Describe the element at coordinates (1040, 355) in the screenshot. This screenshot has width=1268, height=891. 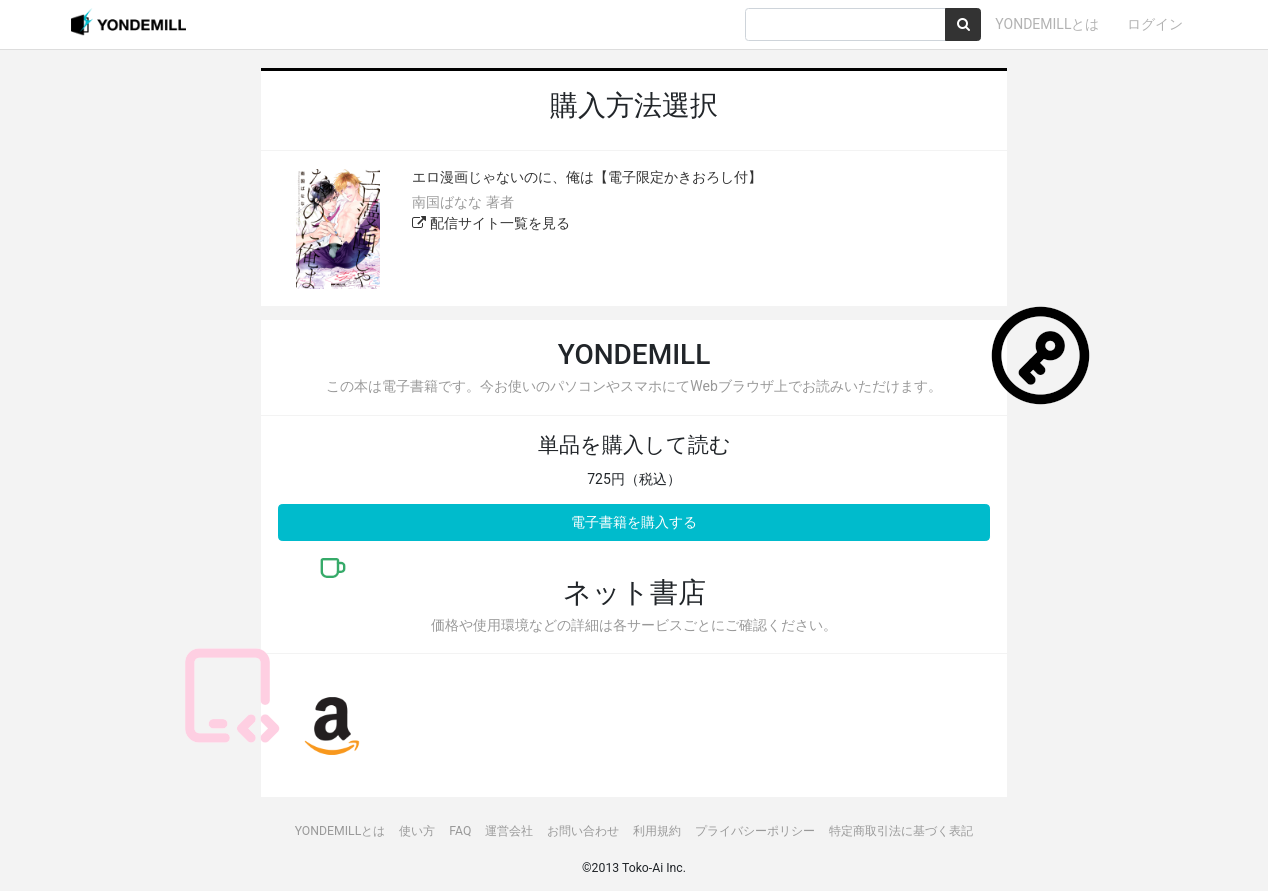
I see `access security or authentication settings` at that location.